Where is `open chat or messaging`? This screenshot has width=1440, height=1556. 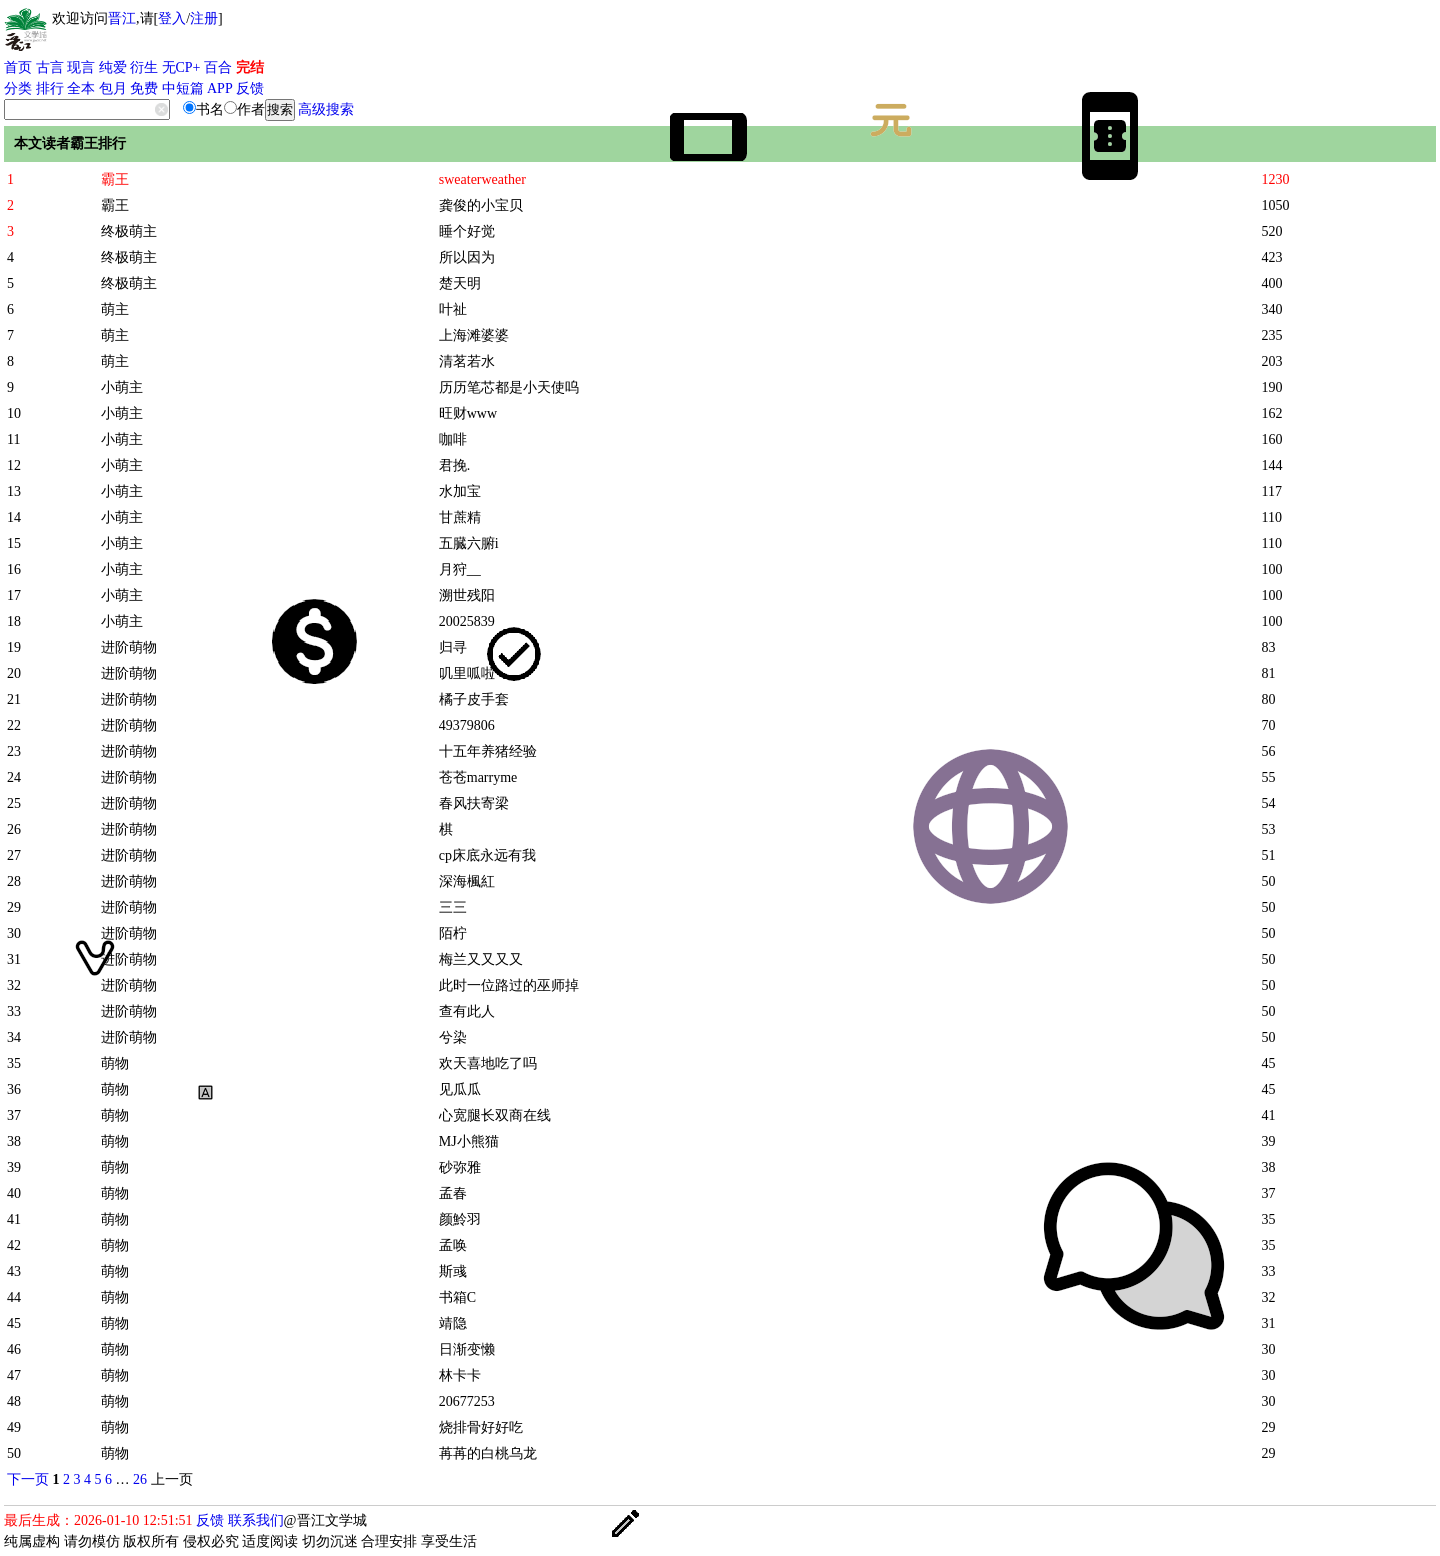
open chat or messaging is located at coordinates (1134, 1246).